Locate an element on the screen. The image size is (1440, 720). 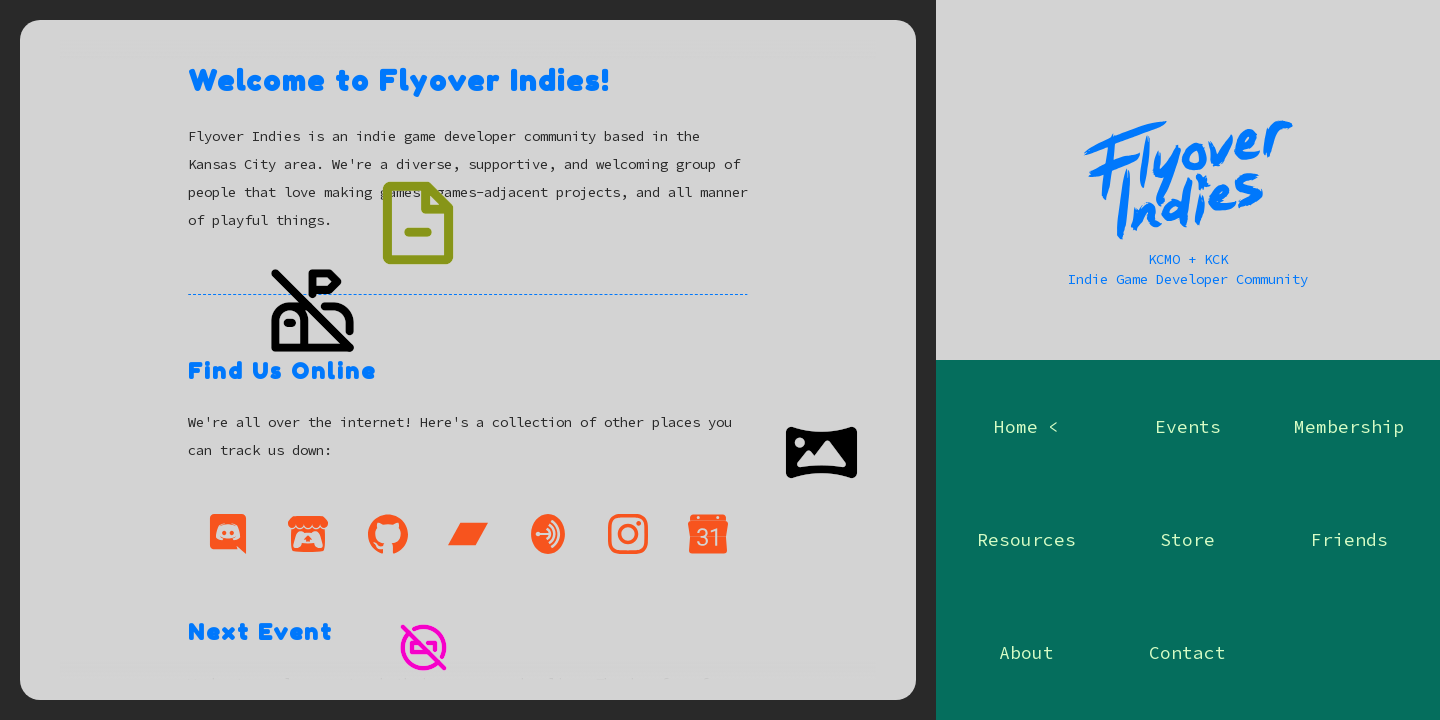
mailbox notifications disabled is located at coordinates (312, 310).